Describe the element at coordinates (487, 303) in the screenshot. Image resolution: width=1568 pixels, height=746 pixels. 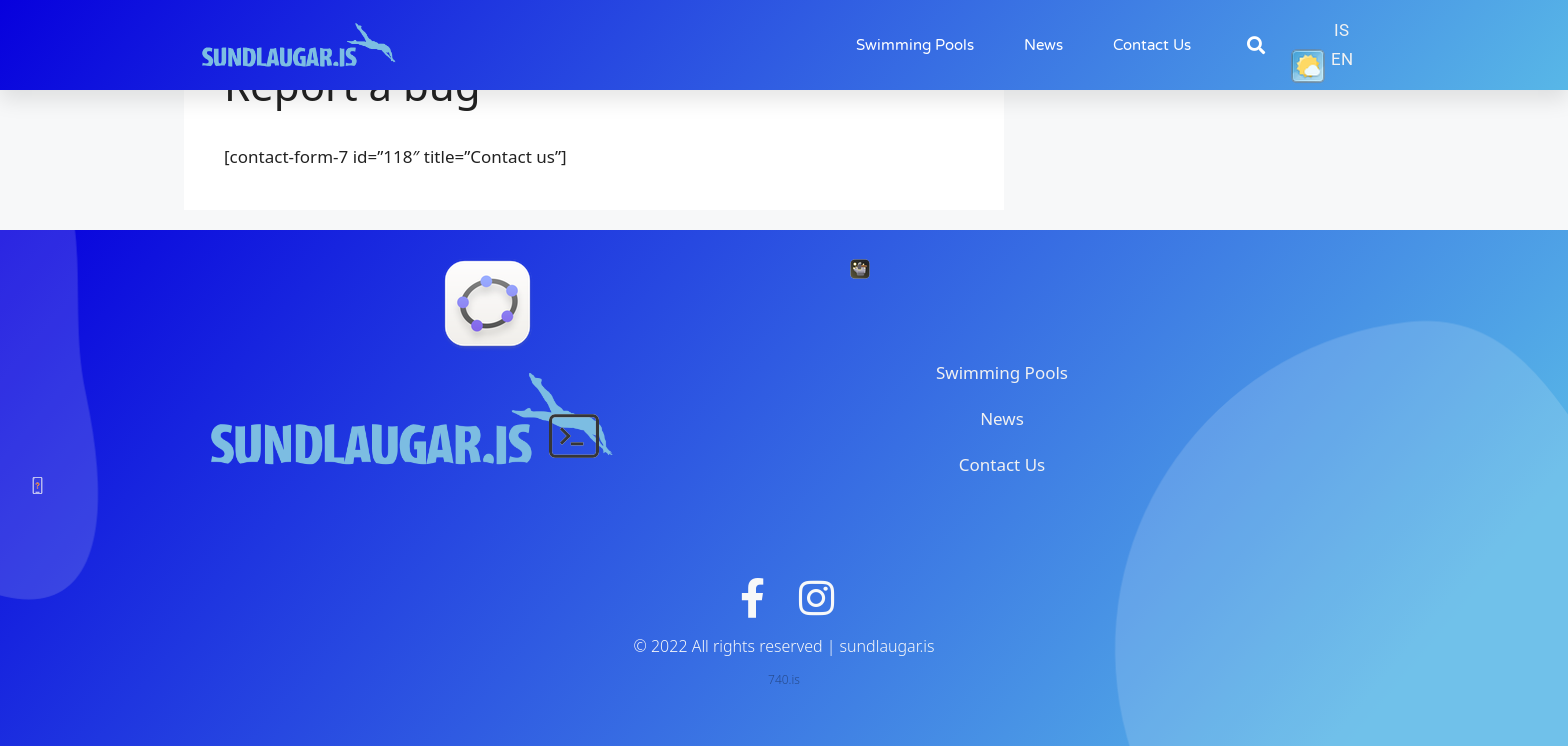
I see `open geogebra mathematics application` at that location.